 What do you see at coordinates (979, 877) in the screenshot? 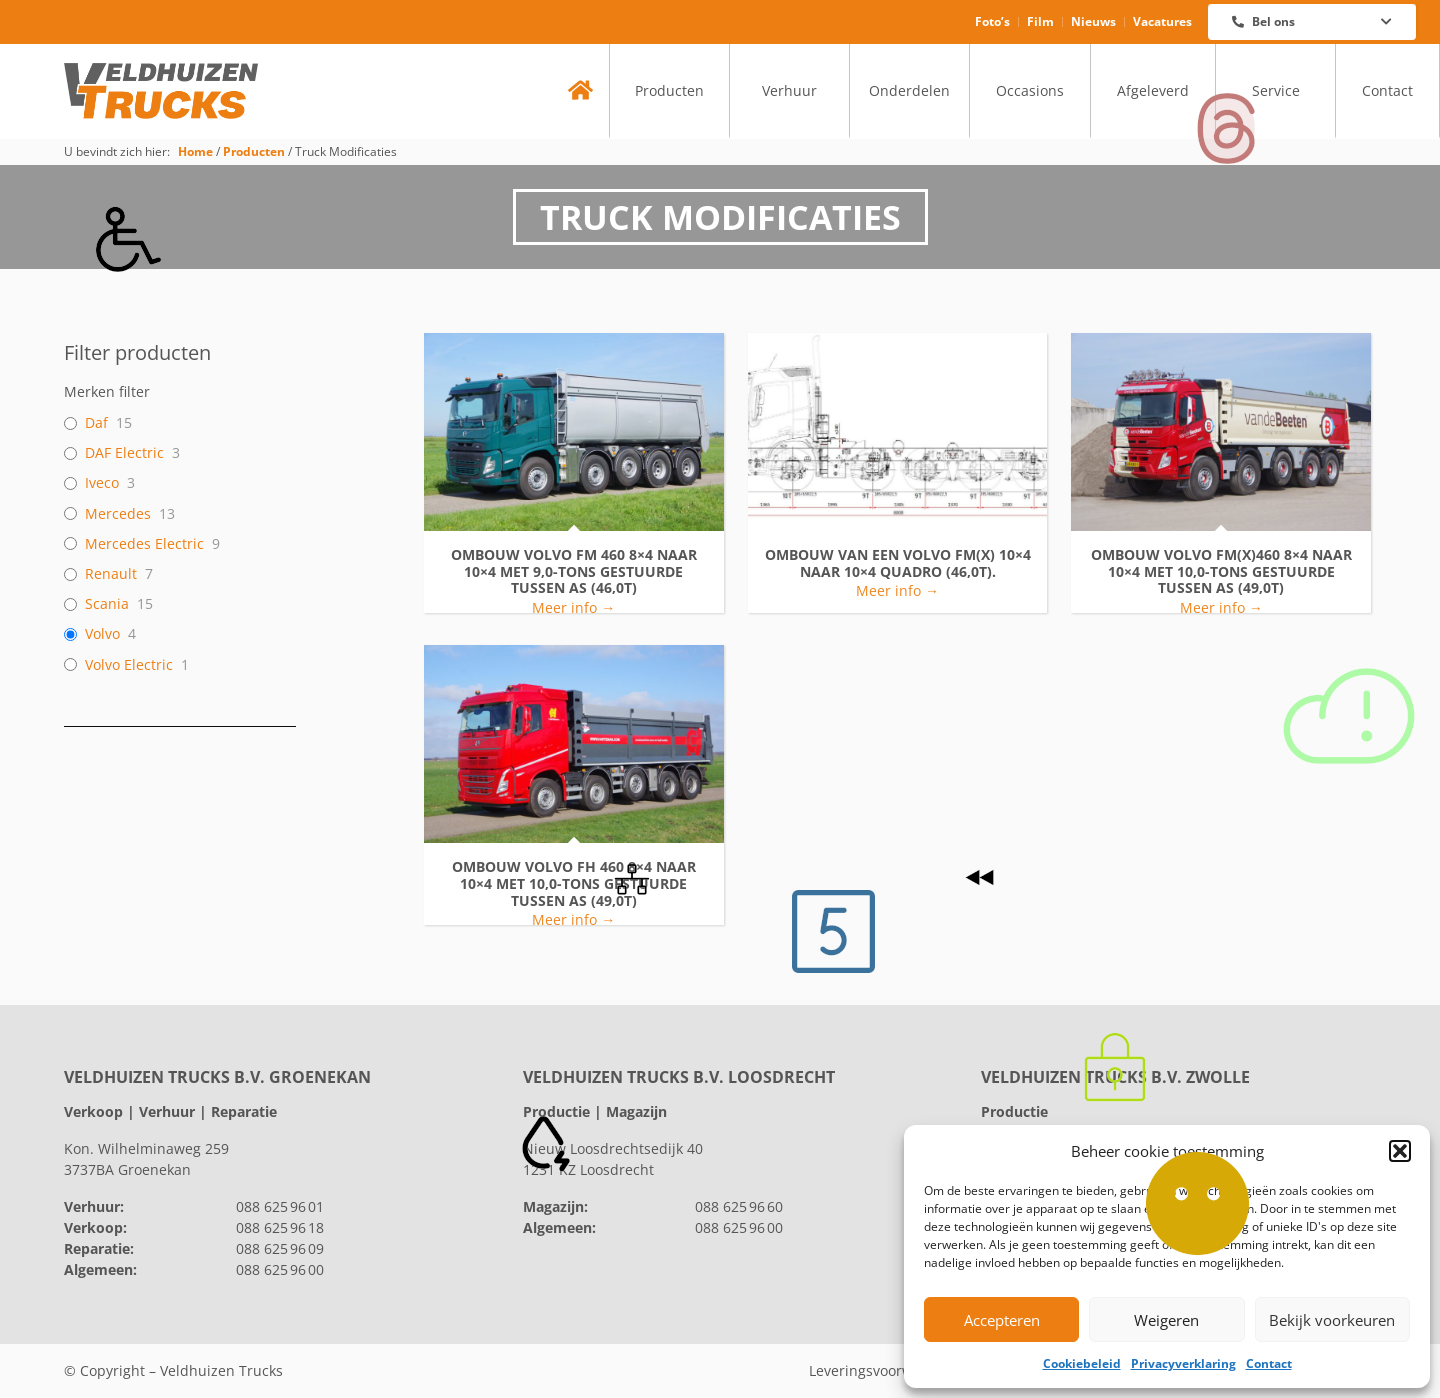
I see `skip to previous track` at bounding box center [979, 877].